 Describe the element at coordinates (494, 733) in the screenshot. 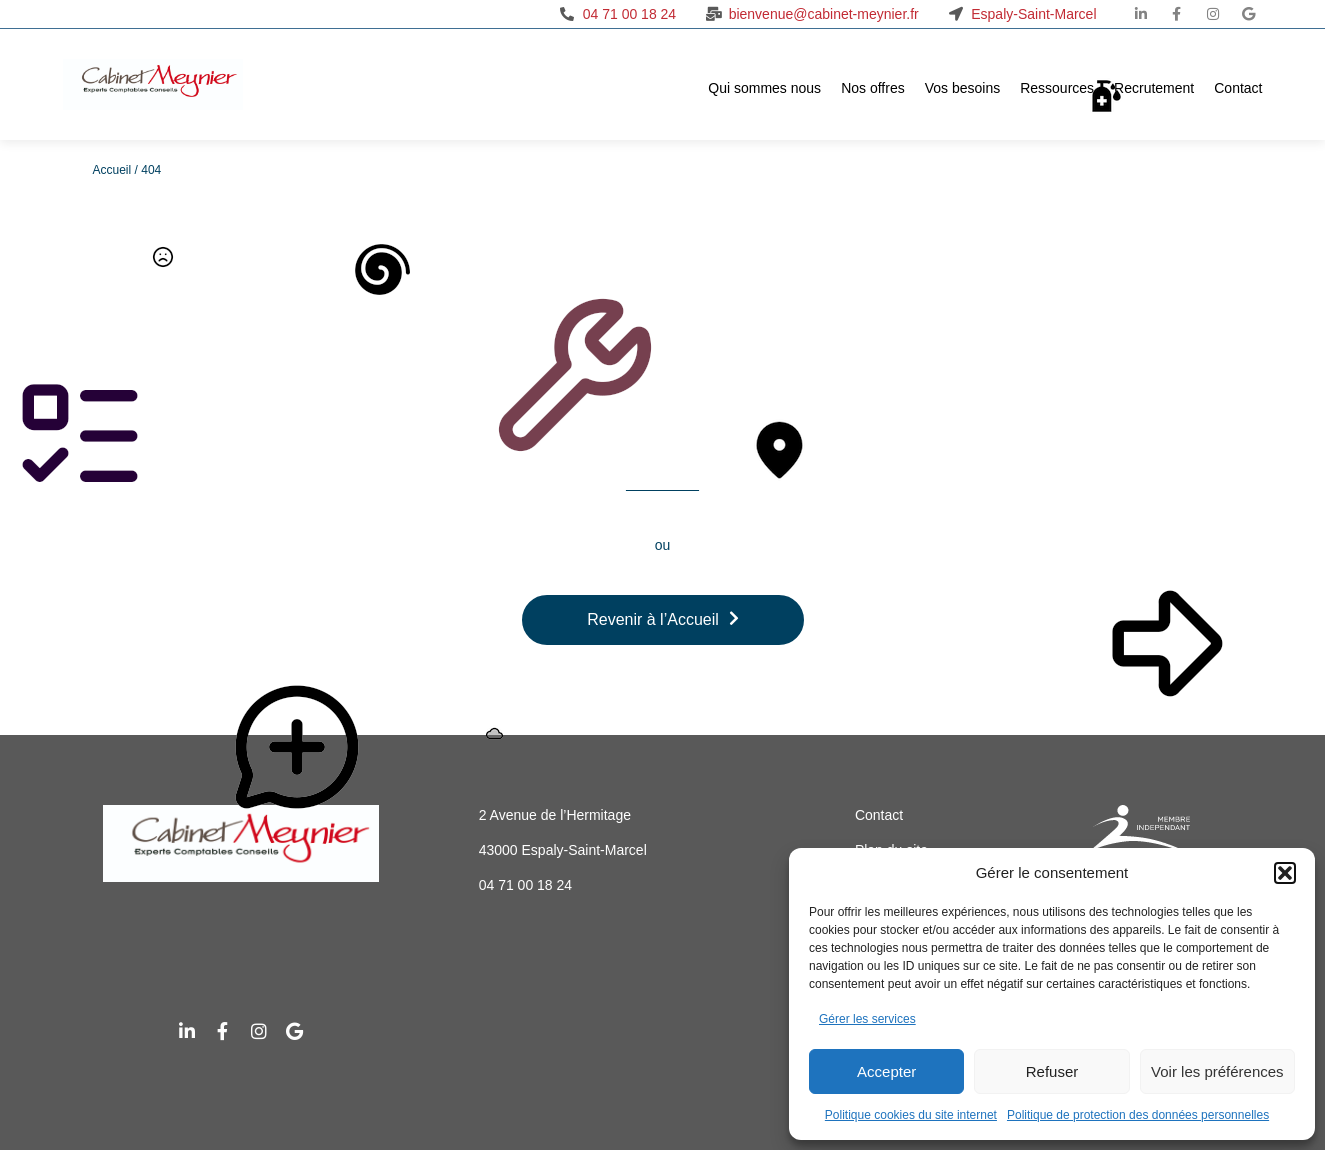

I see `cloud storage or sync status` at that location.